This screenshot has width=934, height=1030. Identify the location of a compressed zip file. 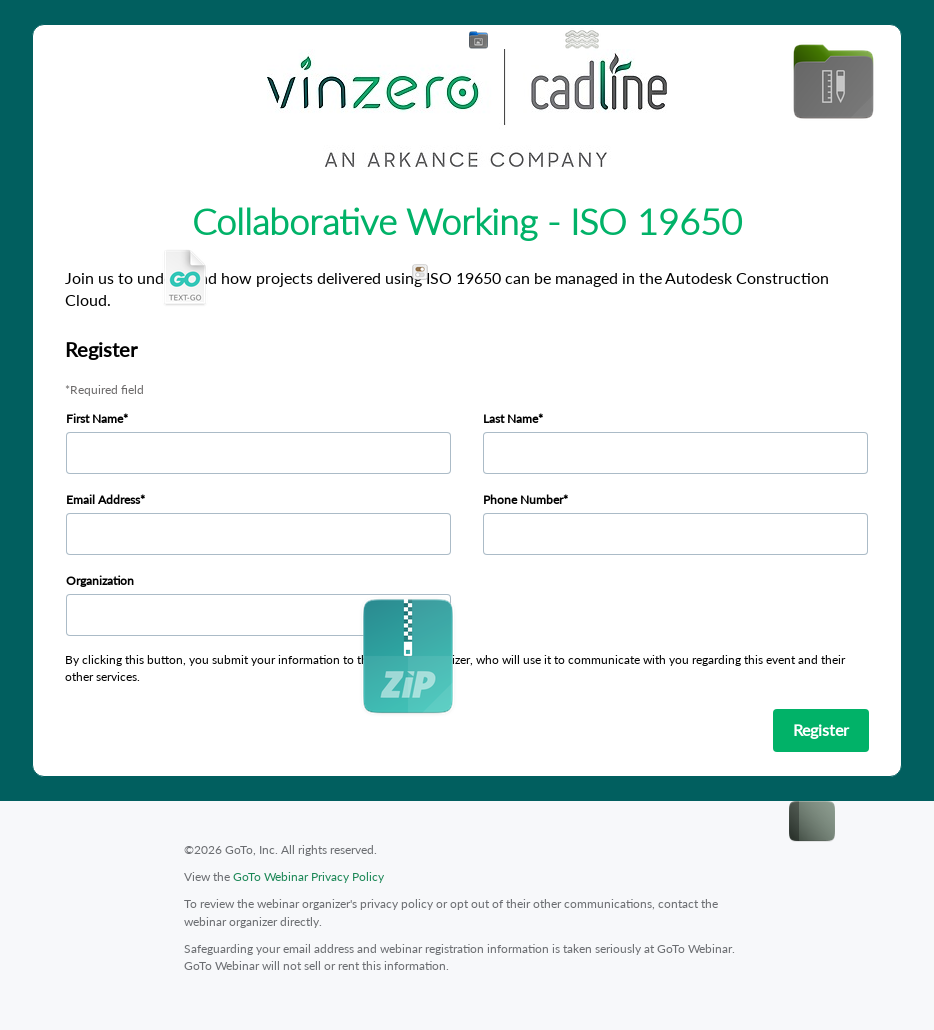
(408, 656).